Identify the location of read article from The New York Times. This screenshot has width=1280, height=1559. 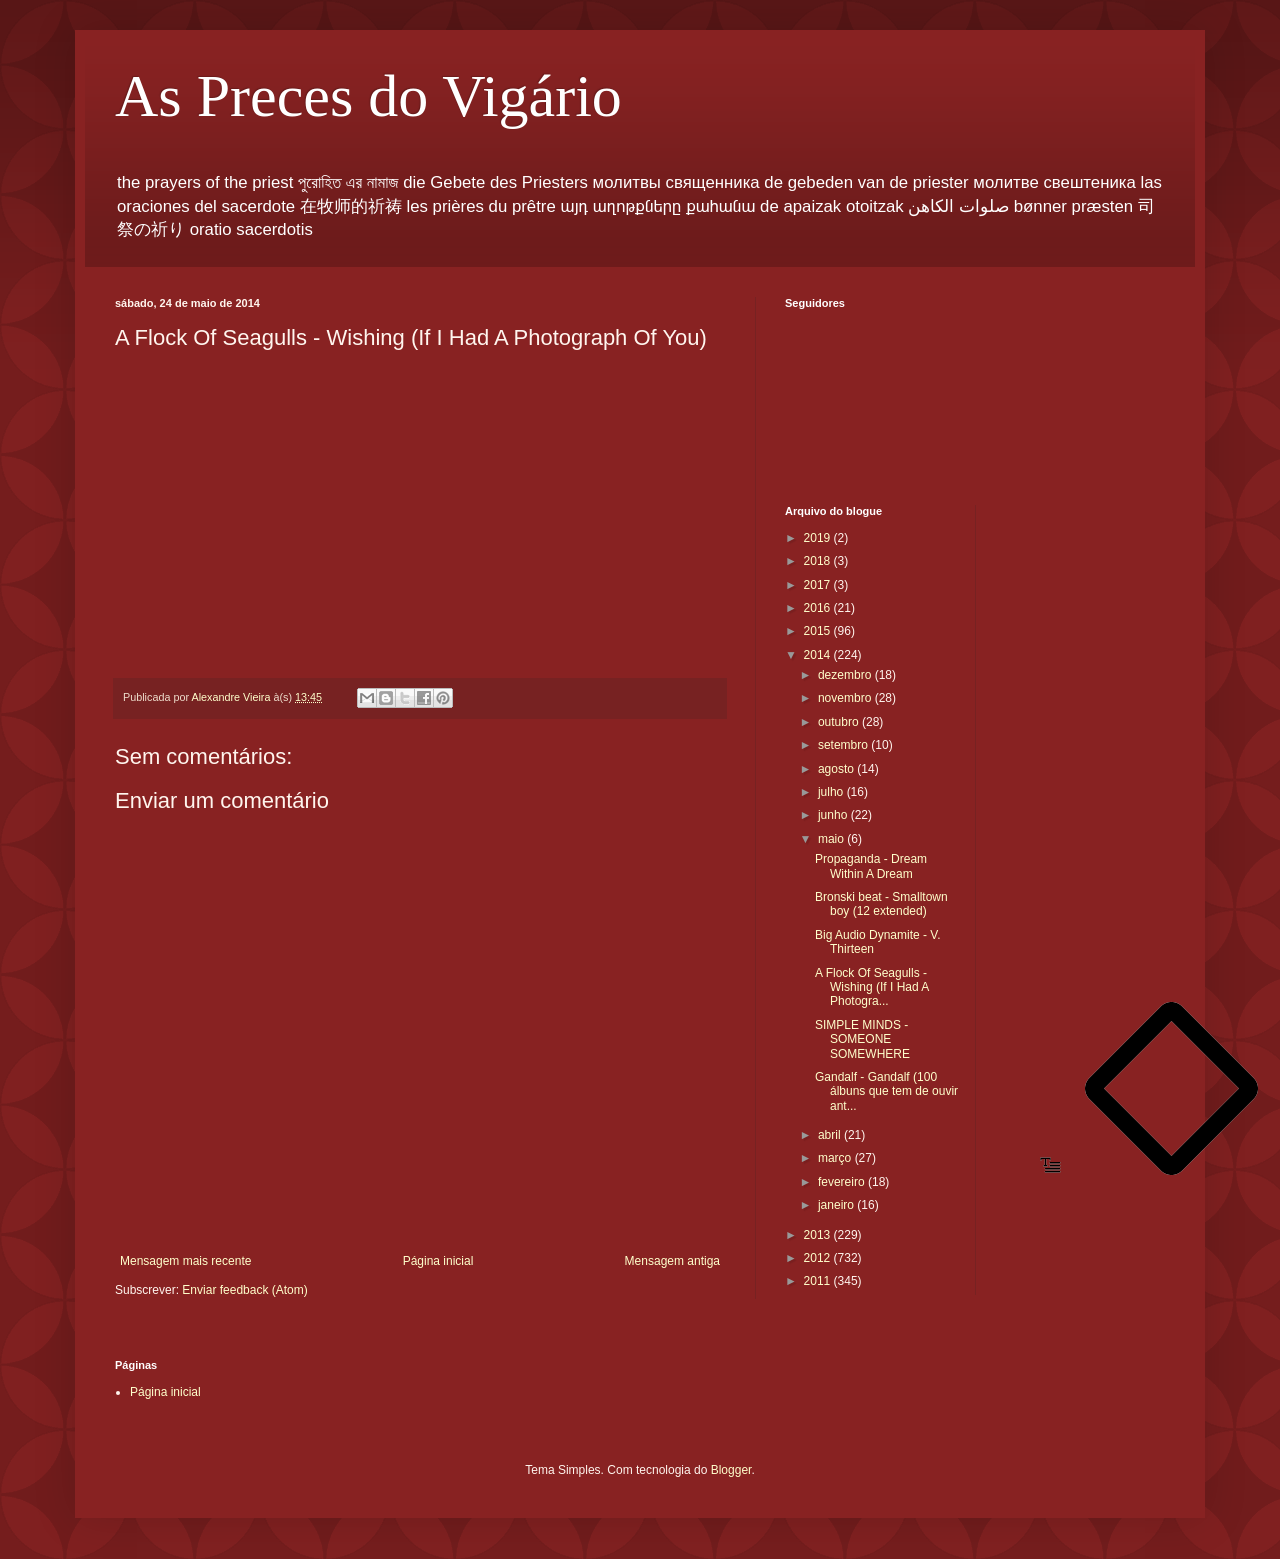
(1050, 1165).